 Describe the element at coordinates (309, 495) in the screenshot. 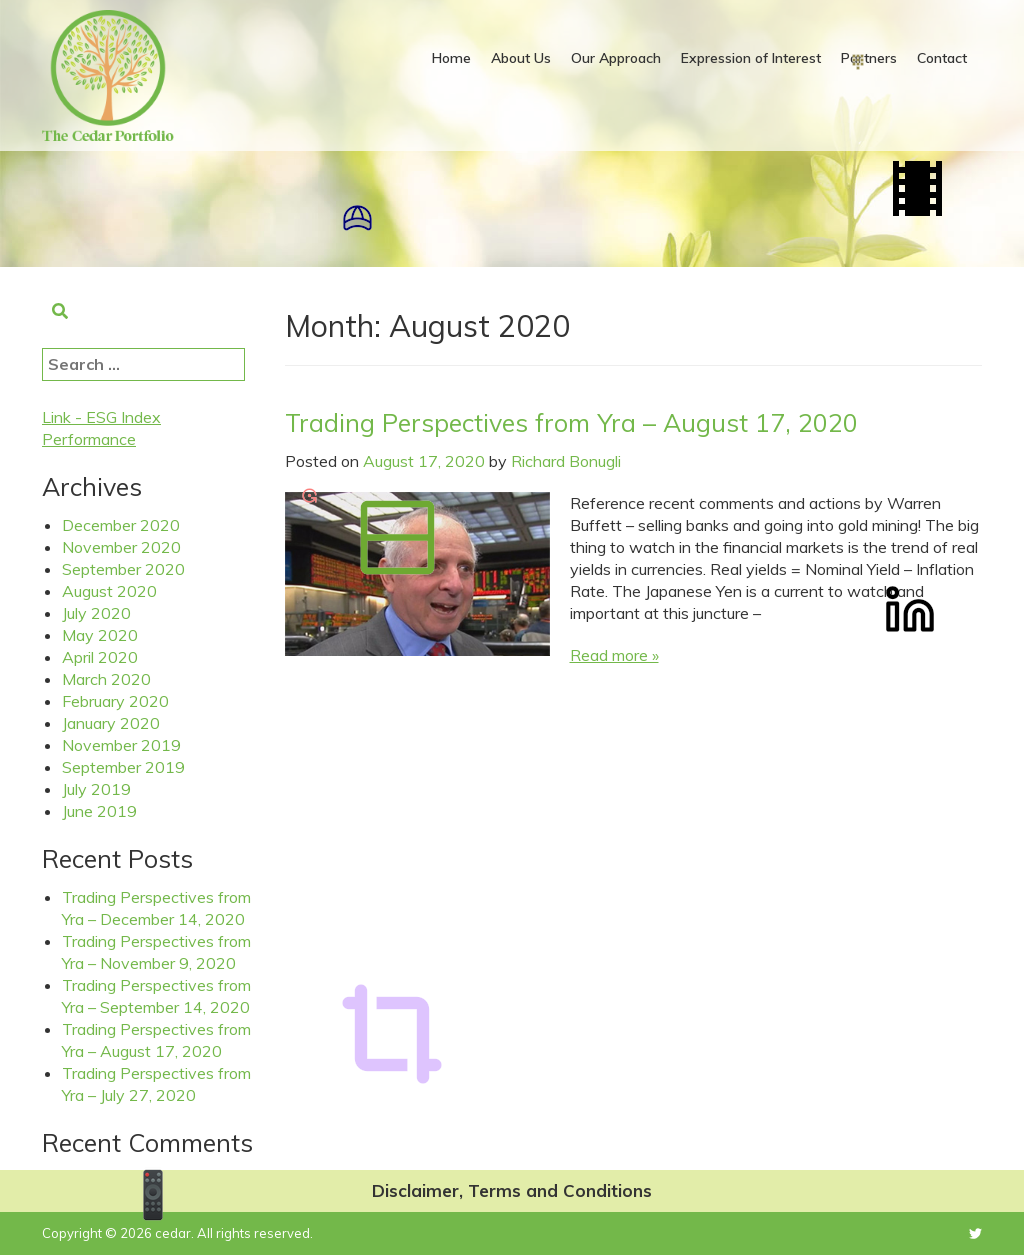

I see `rotate or refresh content` at that location.